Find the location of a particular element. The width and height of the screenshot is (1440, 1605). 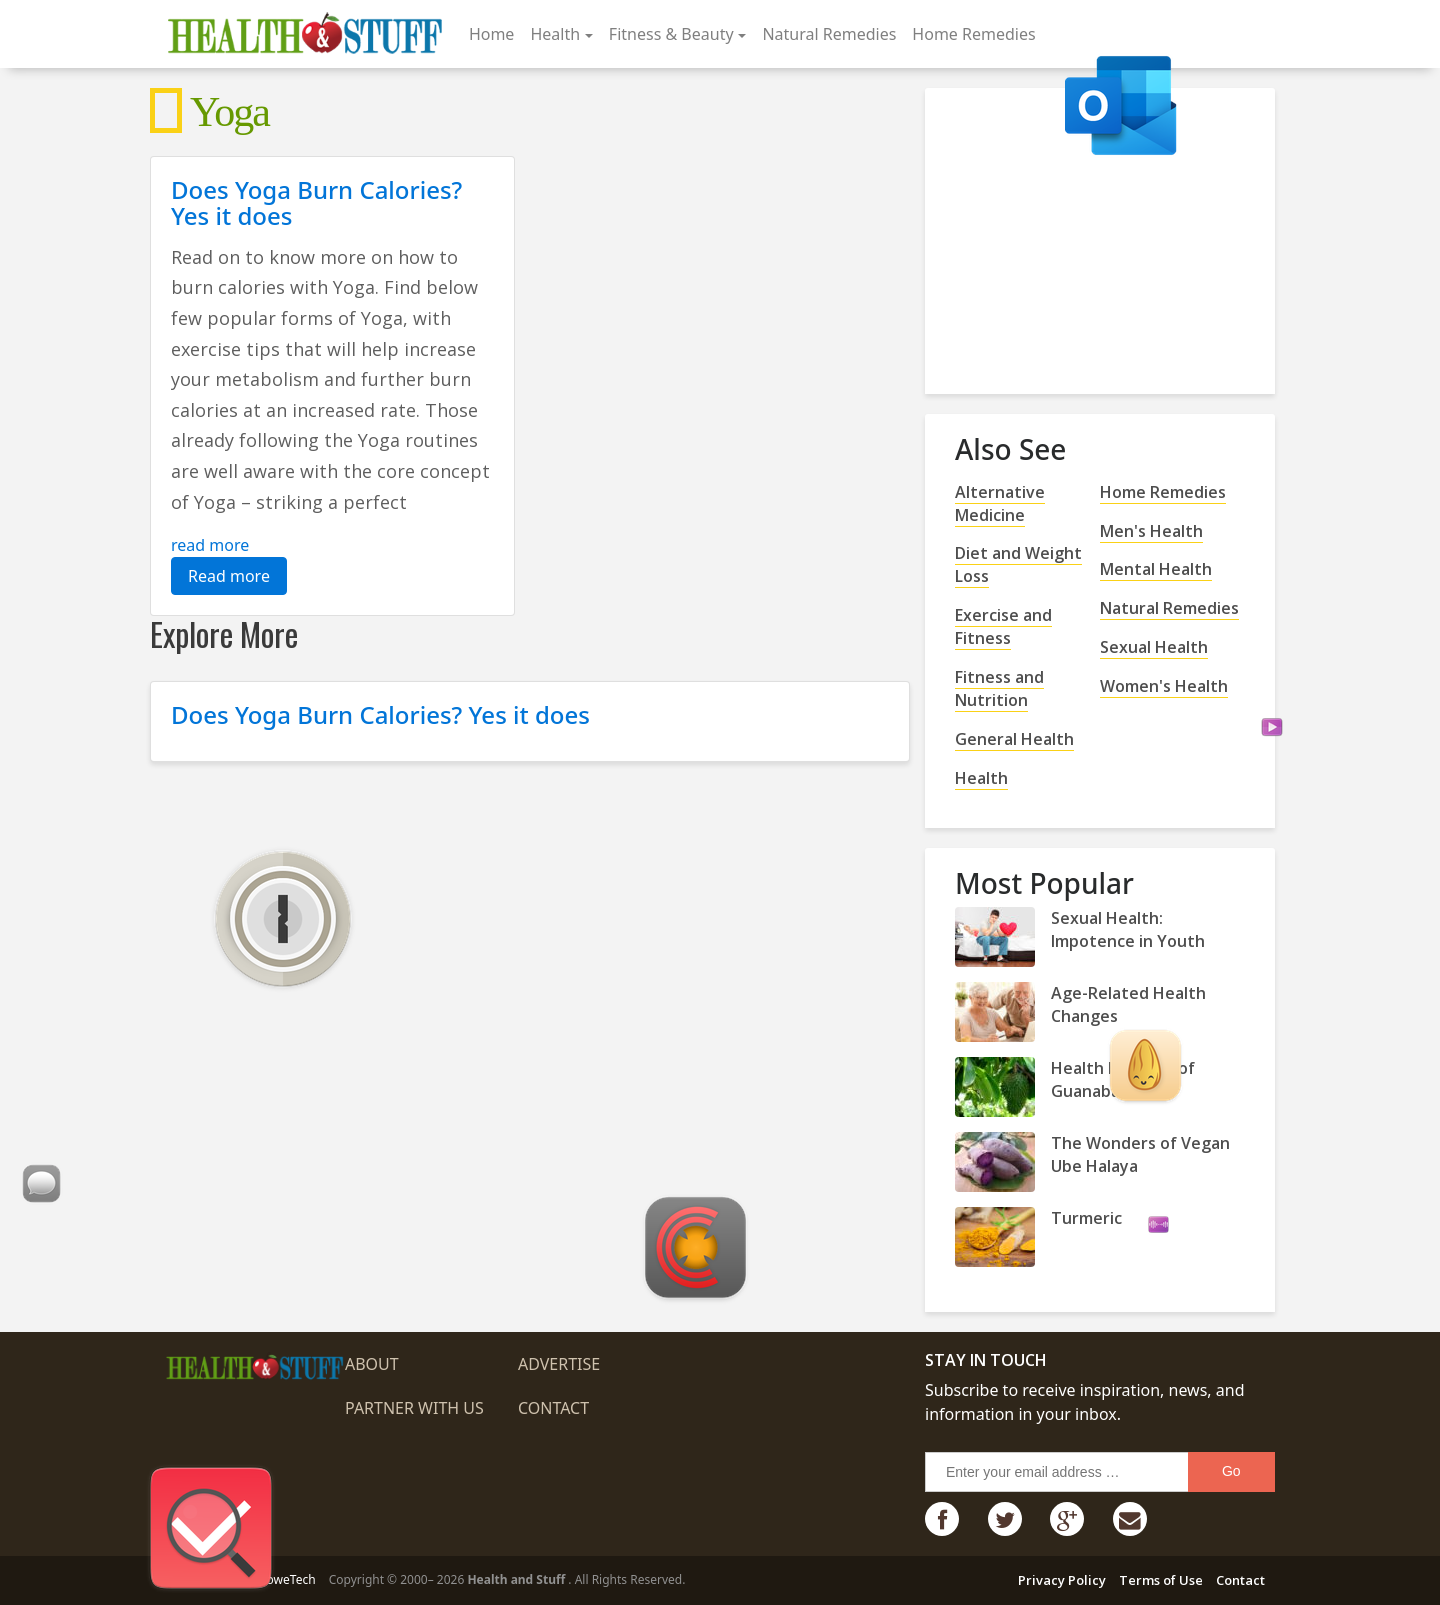

launch OpenRA Command & Conquer game is located at coordinates (695, 1247).